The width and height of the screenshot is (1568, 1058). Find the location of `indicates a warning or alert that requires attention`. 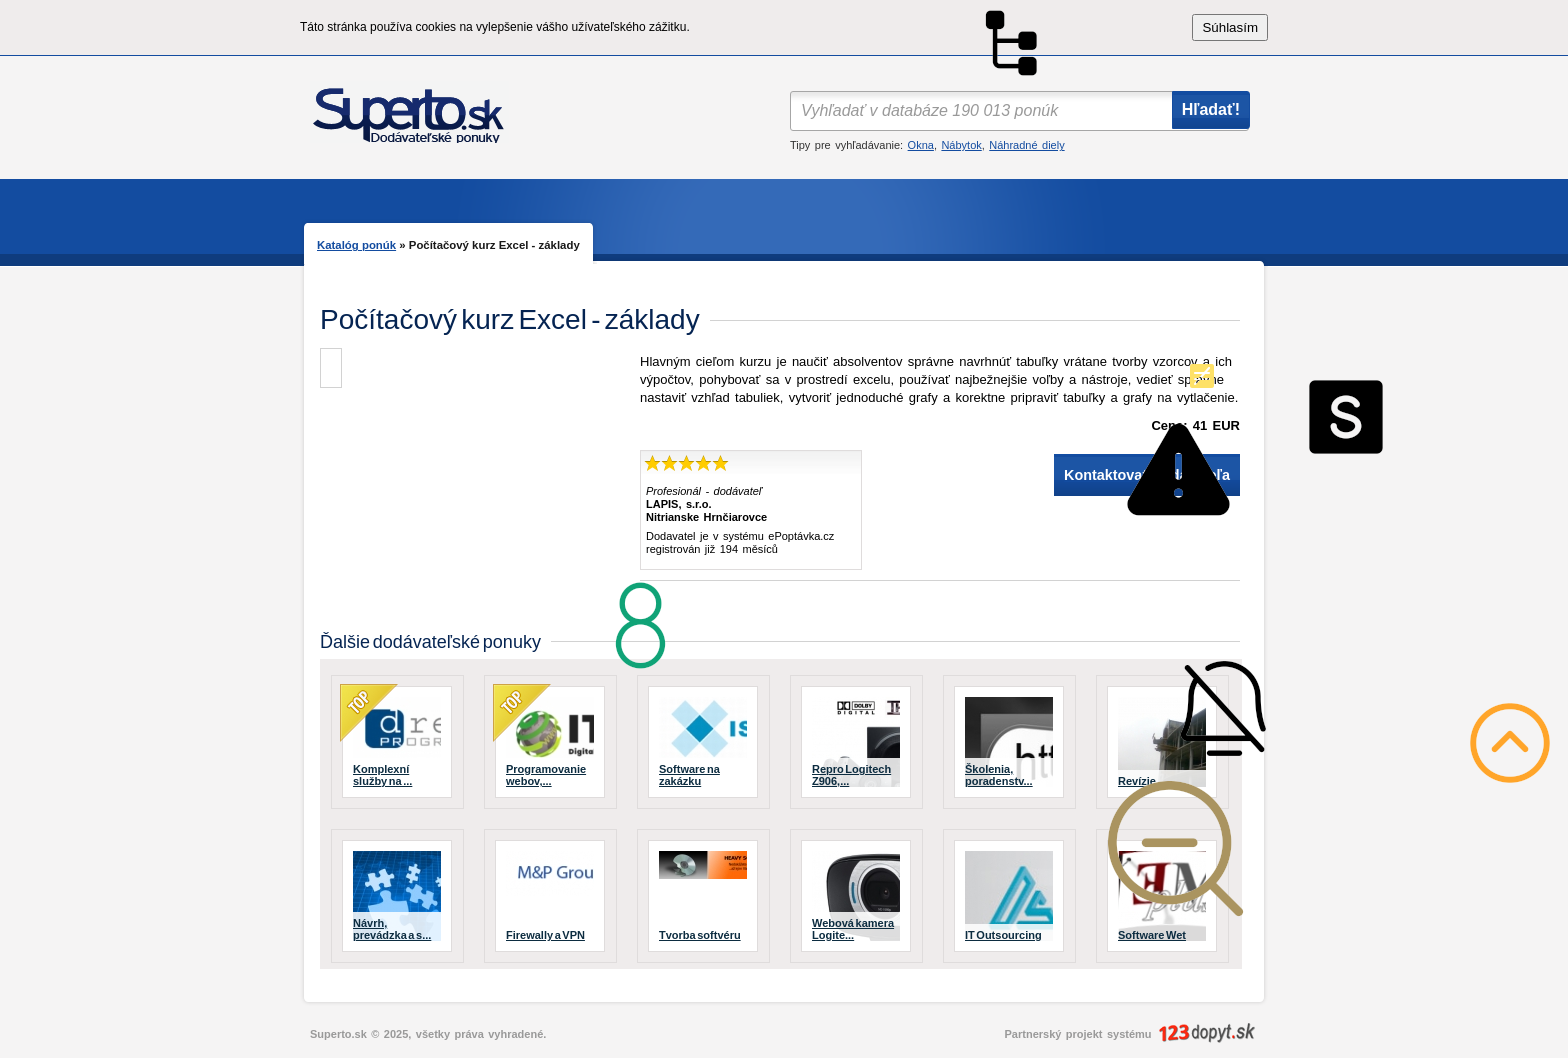

indicates a warning or alert that requires attention is located at coordinates (1178, 468).